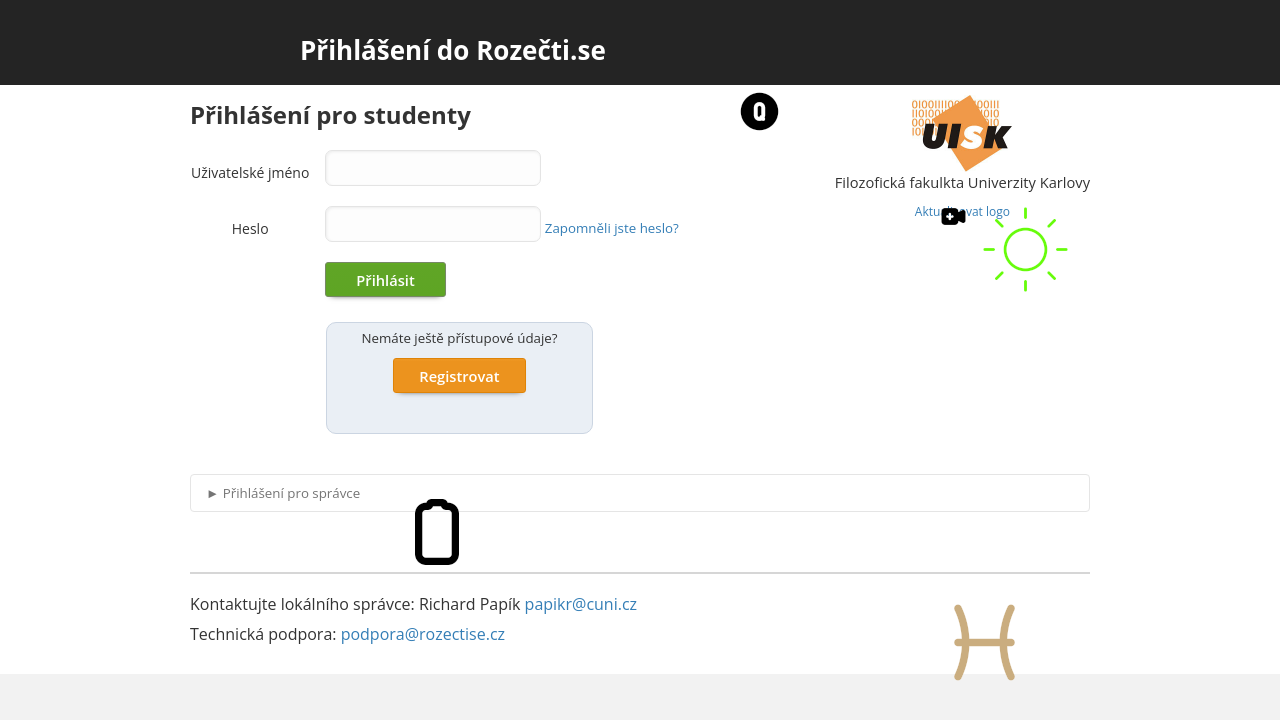 Image resolution: width=1280 pixels, height=720 pixels. I want to click on indicates empty battery status, so click(437, 532).